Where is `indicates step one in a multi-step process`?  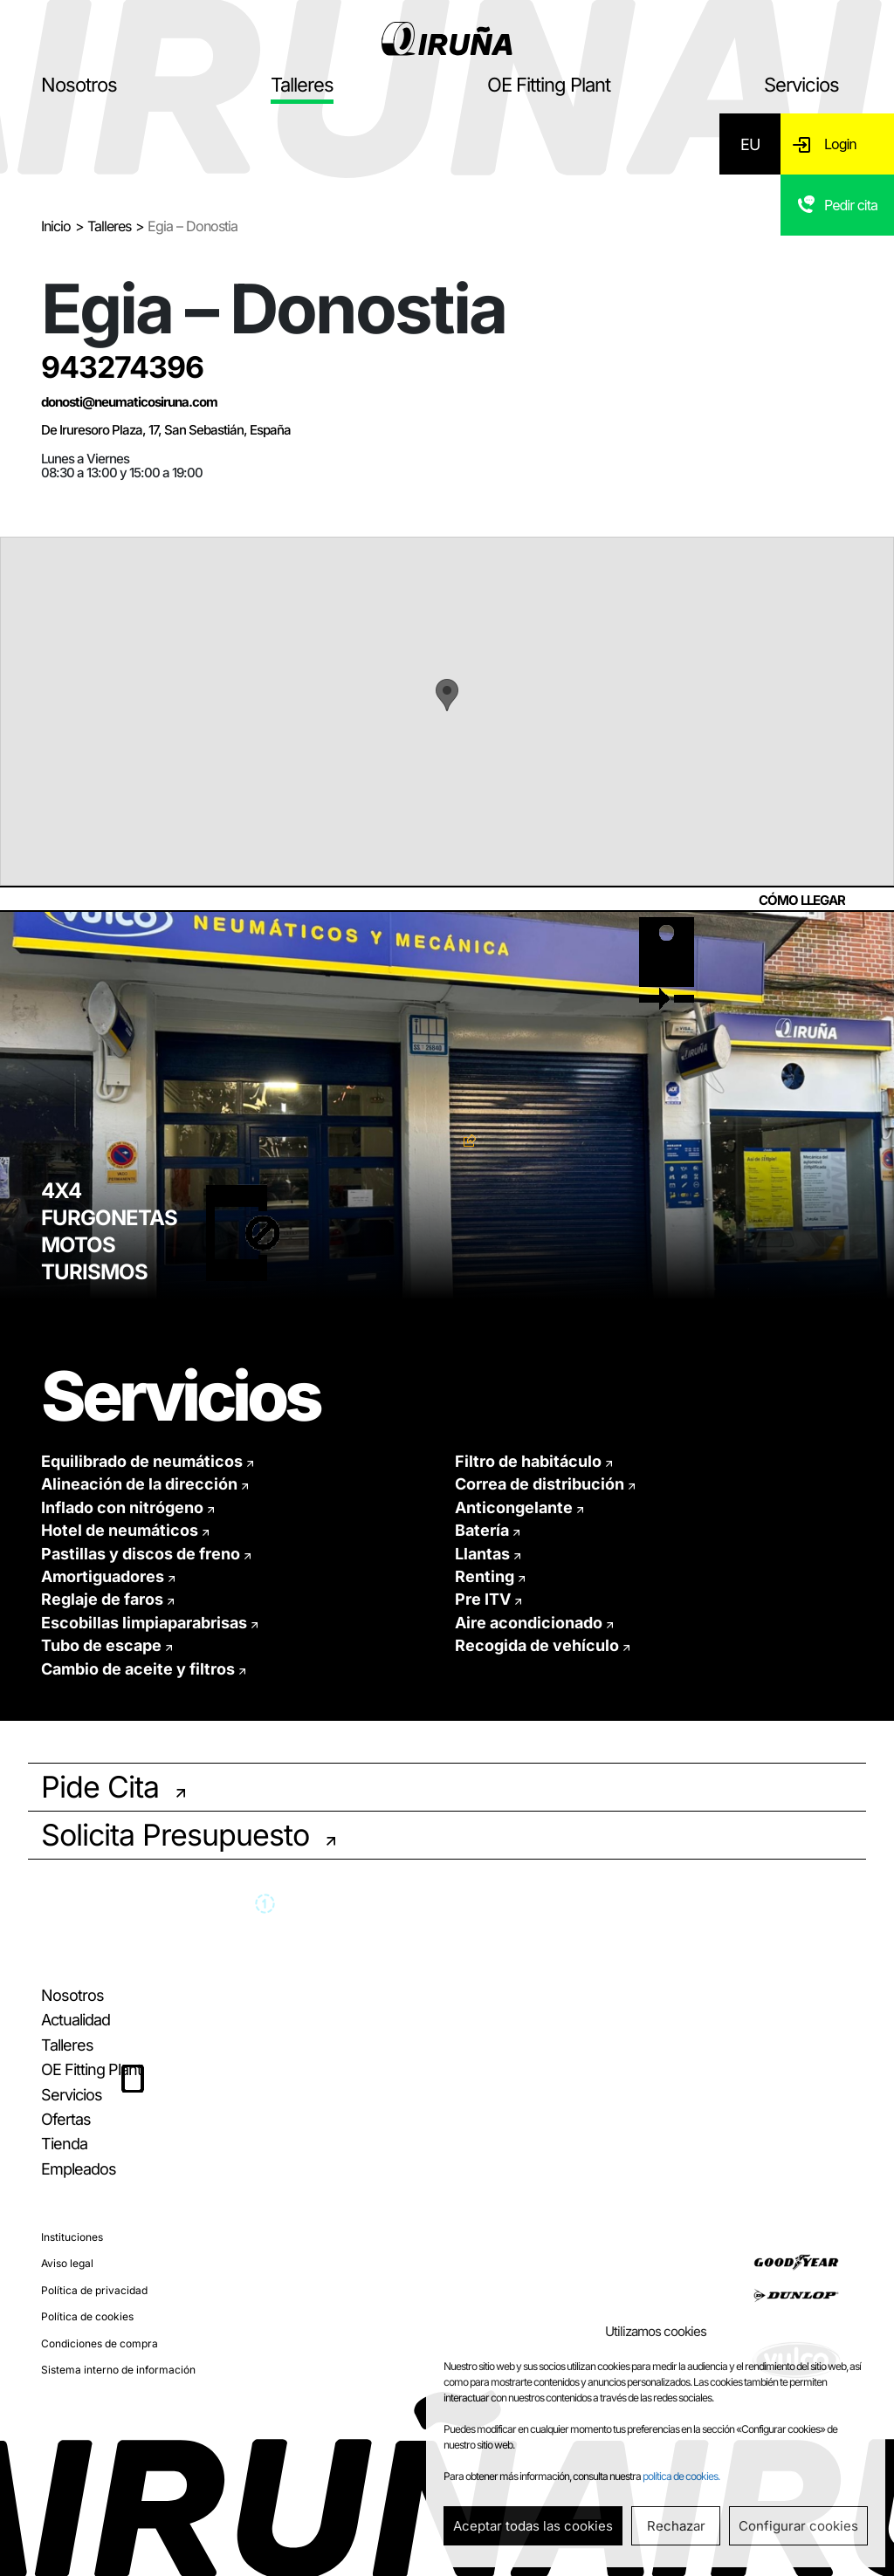
indicates step one in a multi-step process is located at coordinates (265, 1903).